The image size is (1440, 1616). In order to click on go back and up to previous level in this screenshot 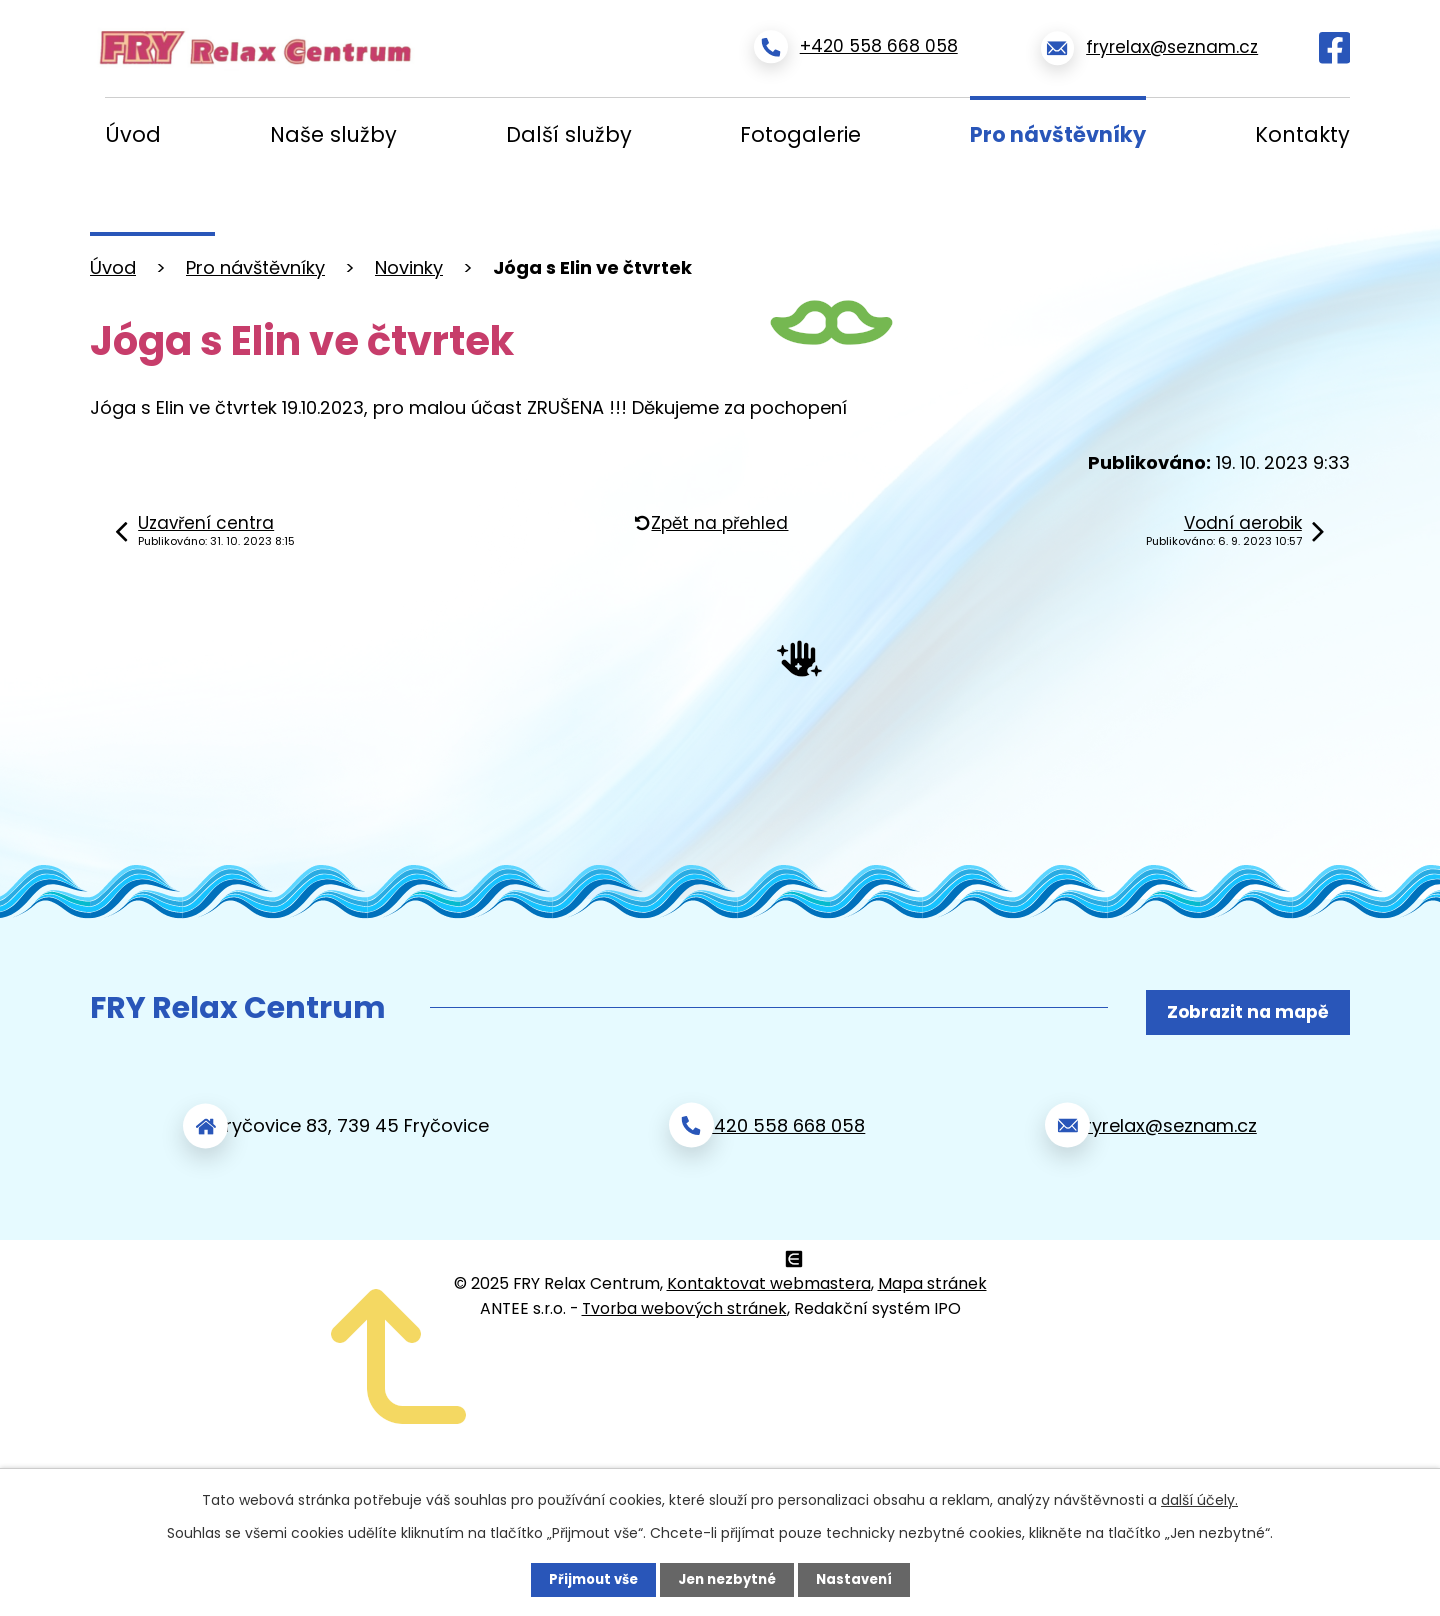, I will do `click(403, 1361)`.